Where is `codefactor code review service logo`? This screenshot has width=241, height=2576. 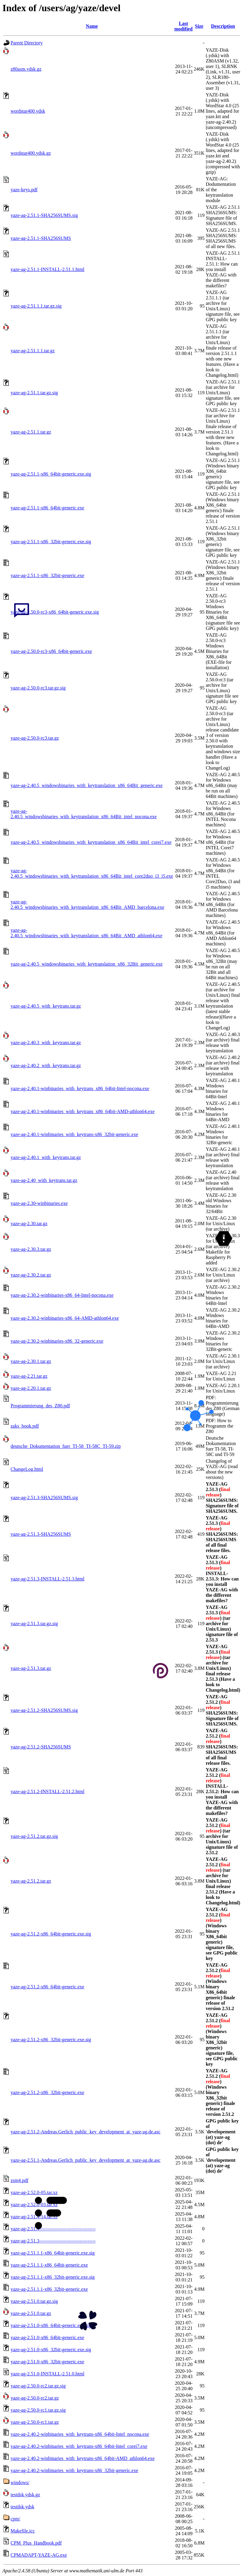 codefactor code review service logo is located at coordinates (51, 2213).